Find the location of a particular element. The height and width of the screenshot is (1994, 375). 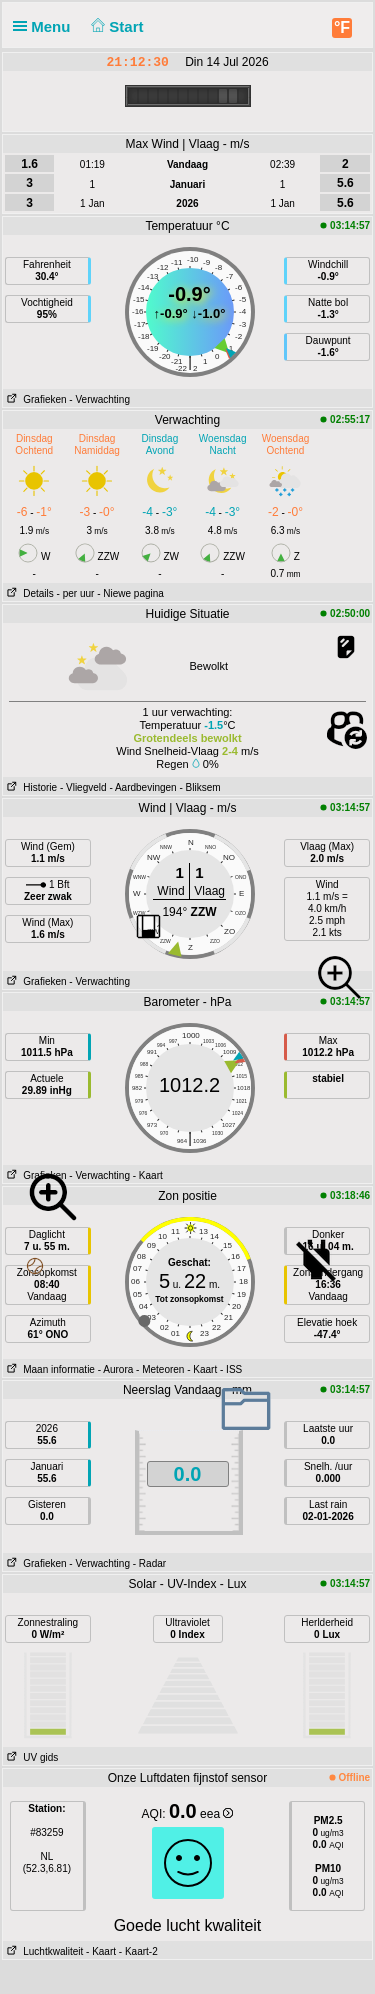

power or electrical connection is disabled is located at coordinates (316, 1259).